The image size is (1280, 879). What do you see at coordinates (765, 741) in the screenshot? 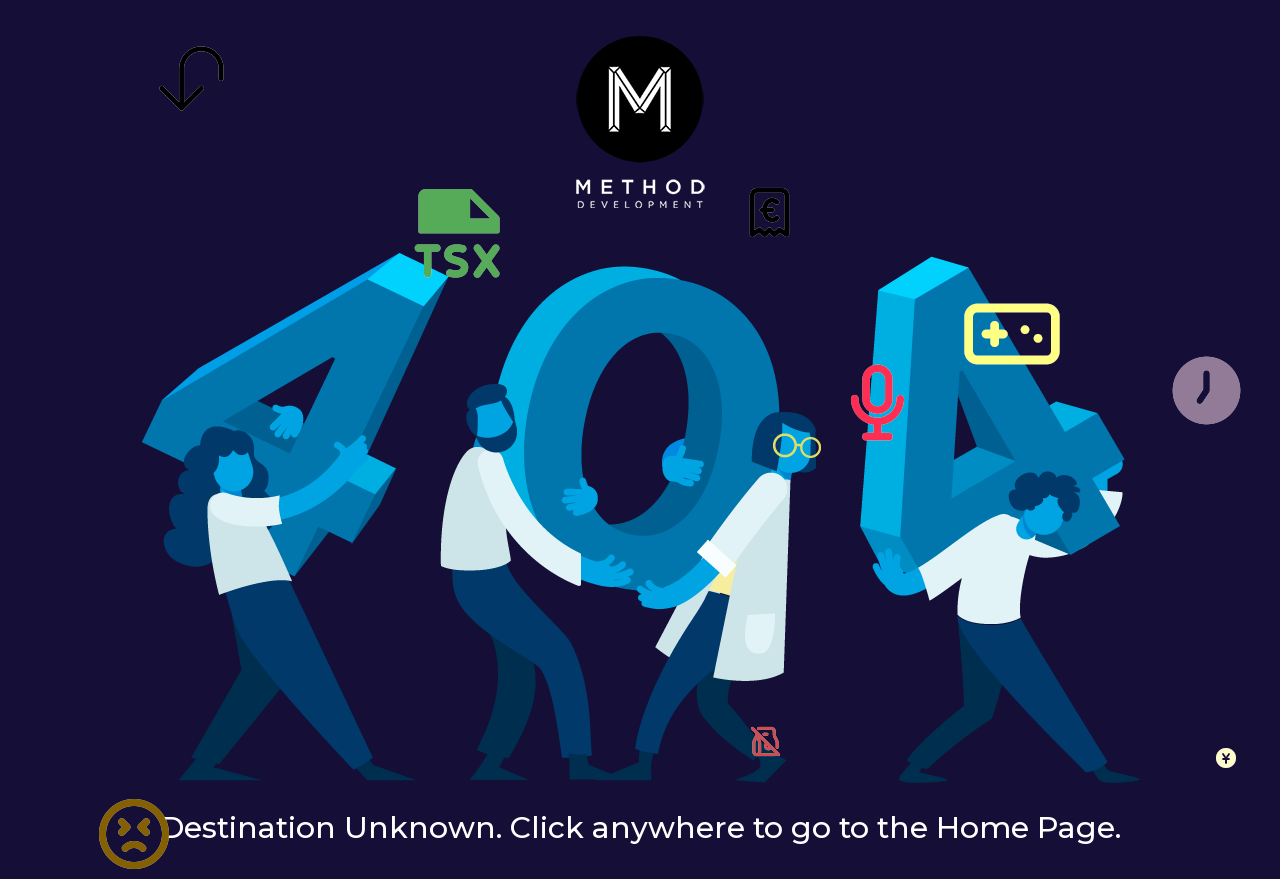
I see `item unavailable for takeout or delivery` at bounding box center [765, 741].